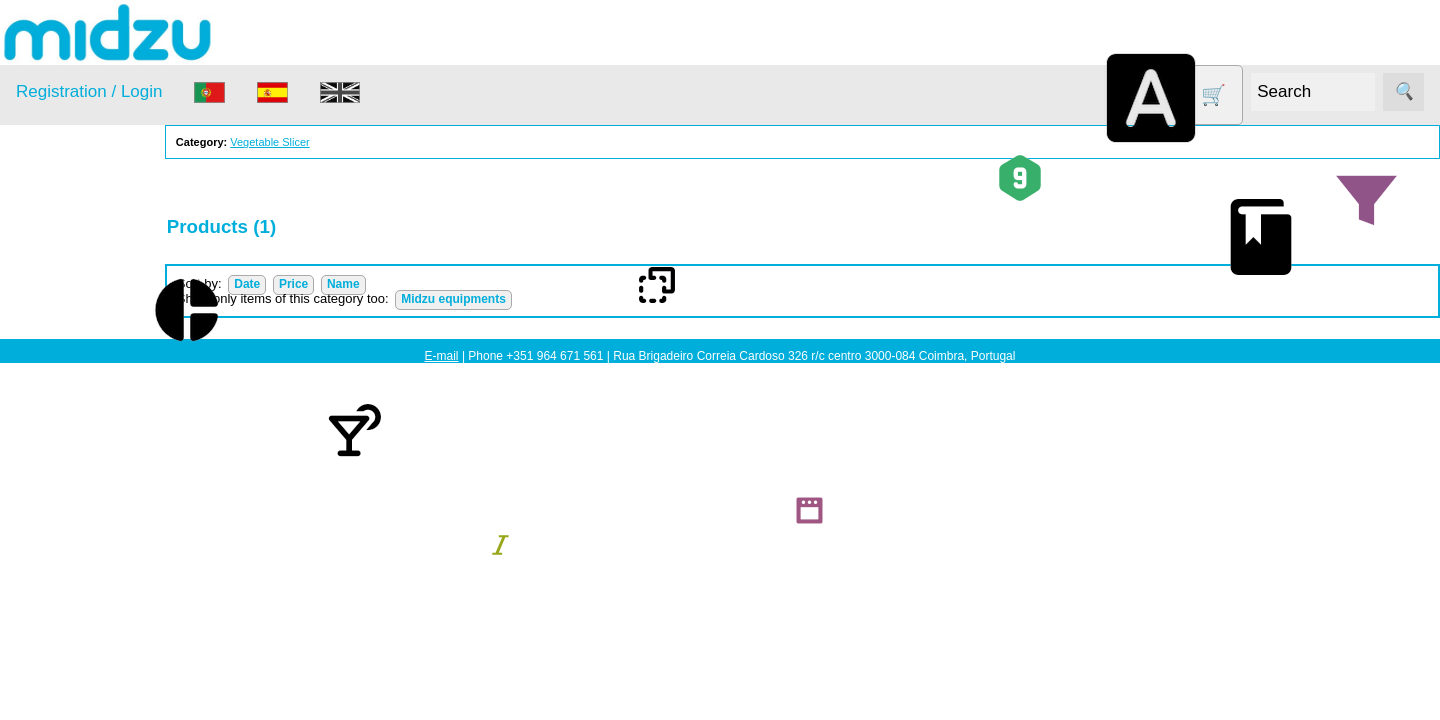  I want to click on filter or sort content, so click(1366, 200).